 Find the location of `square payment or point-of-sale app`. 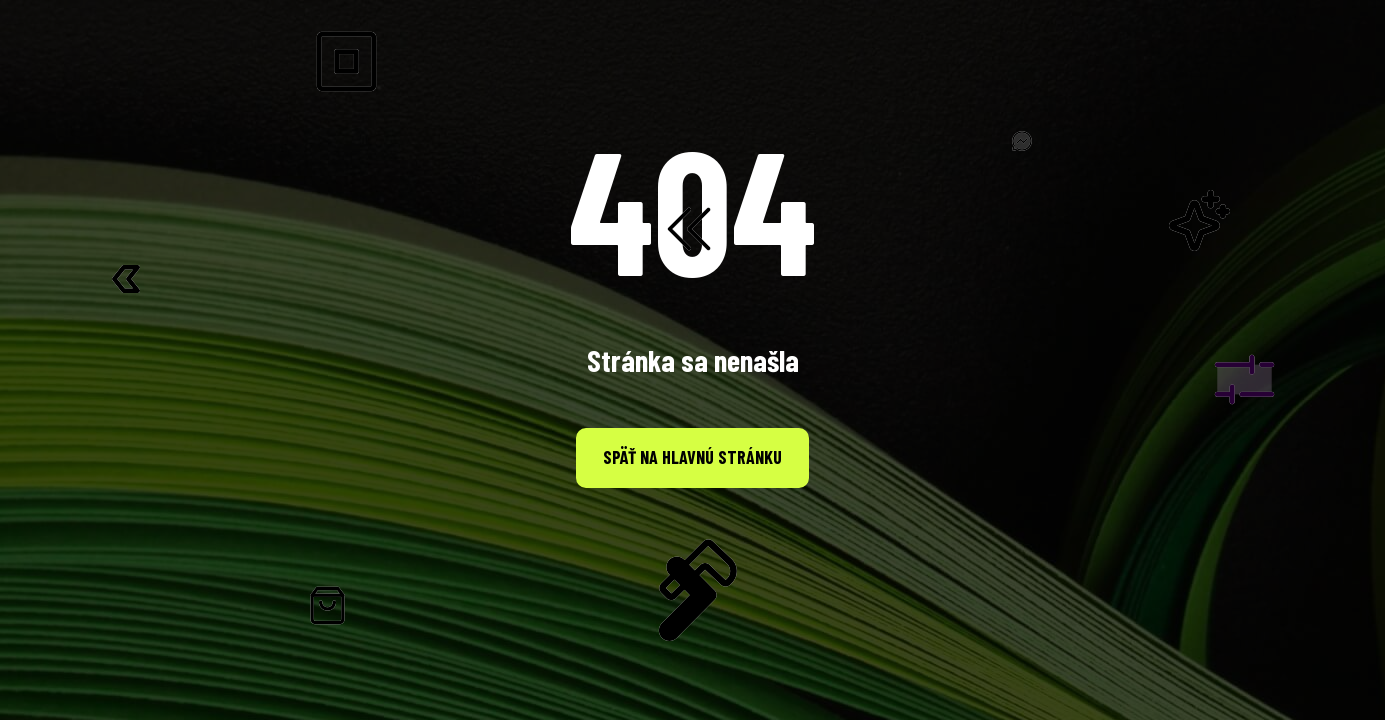

square payment or point-of-sale app is located at coordinates (346, 61).